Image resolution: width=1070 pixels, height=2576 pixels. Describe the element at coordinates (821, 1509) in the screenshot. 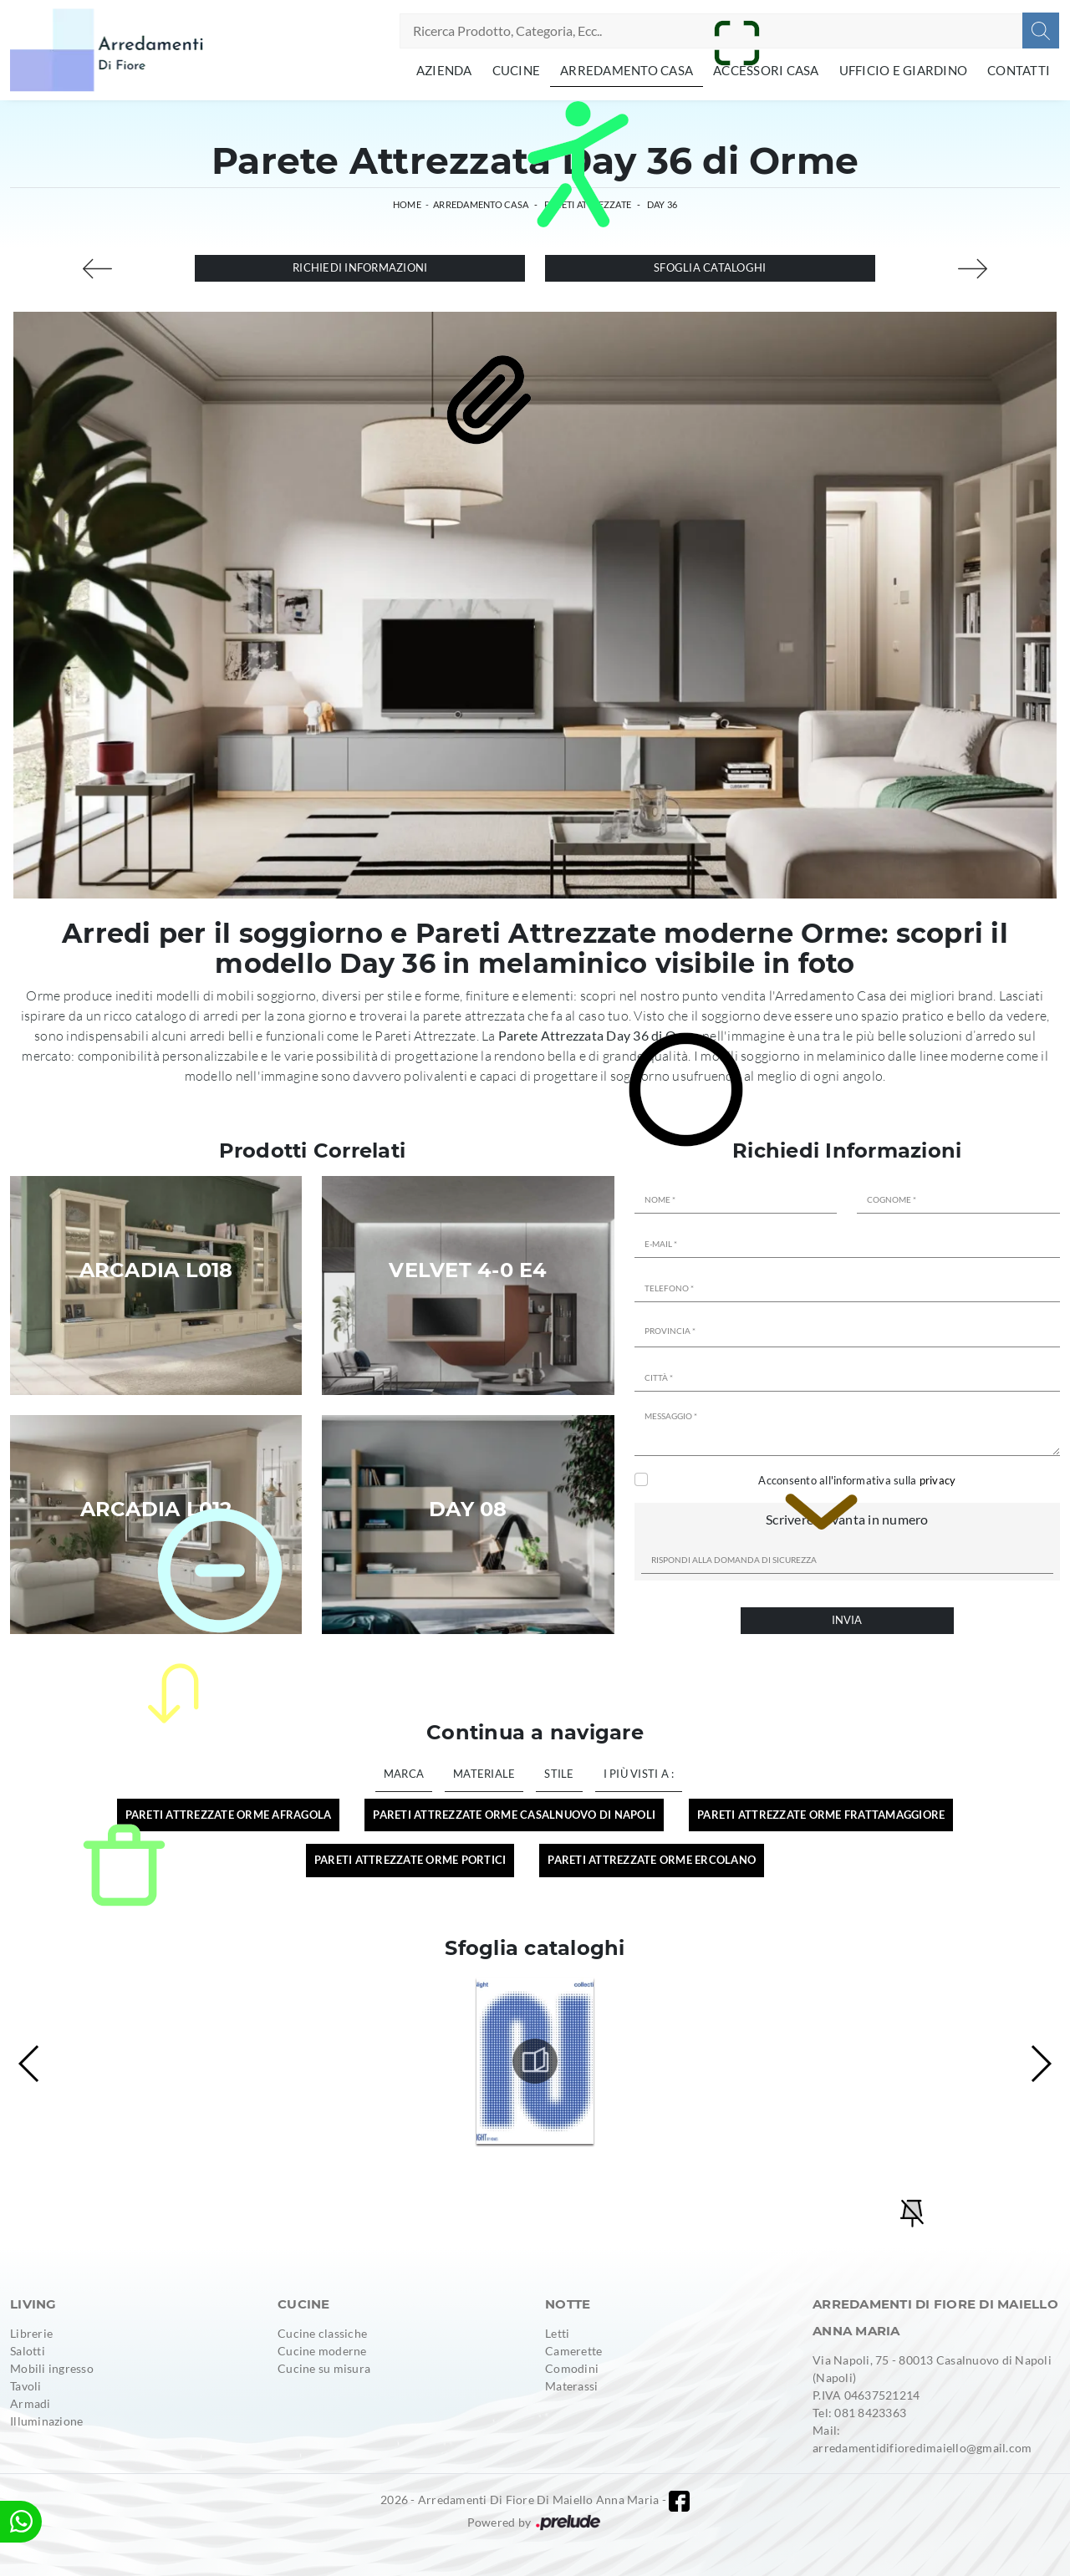

I see `expand dropdown menu or content` at that location.